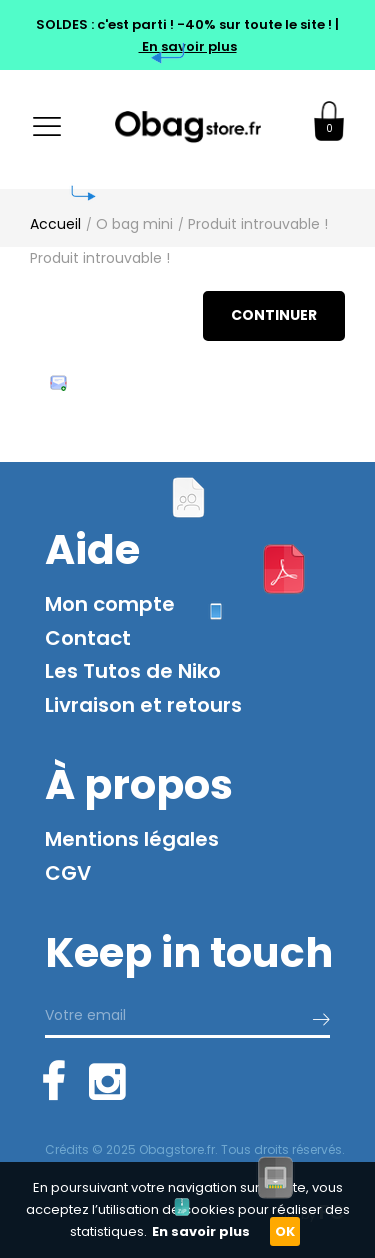 The image size is (375, 1258). Describe the element at coordinates (84, 193) in the screenshot. I see `forward an email message` at that location.